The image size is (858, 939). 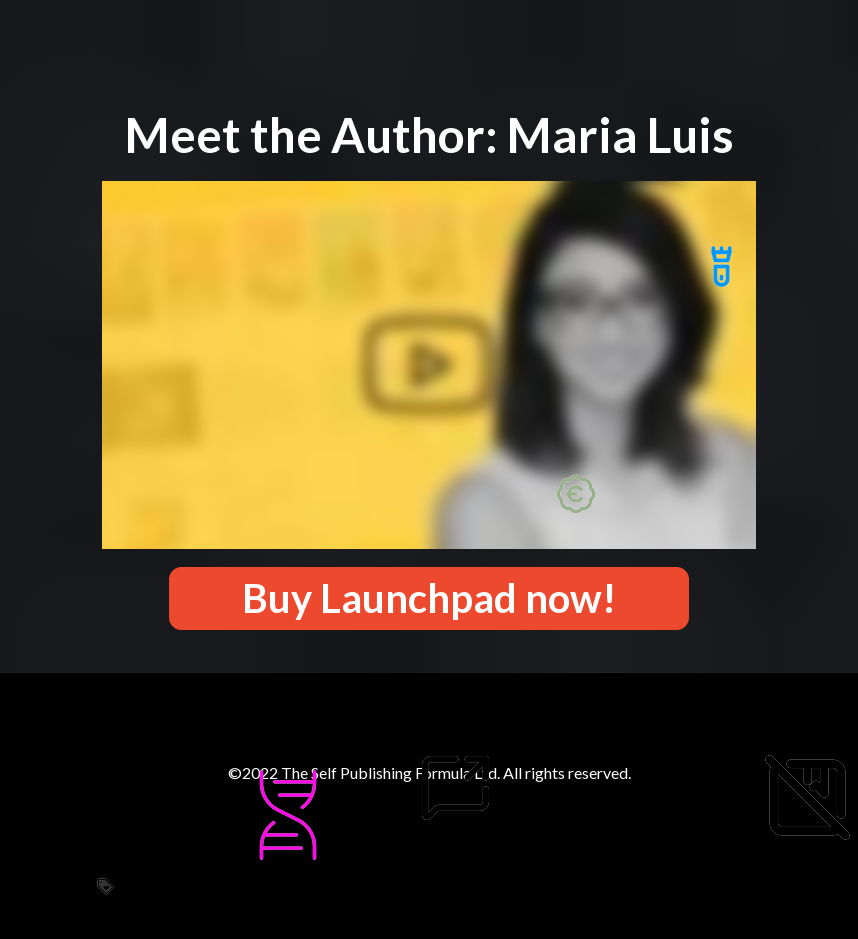 I want to click on access genetic or DNA-related information, so click(x=288, y=815).